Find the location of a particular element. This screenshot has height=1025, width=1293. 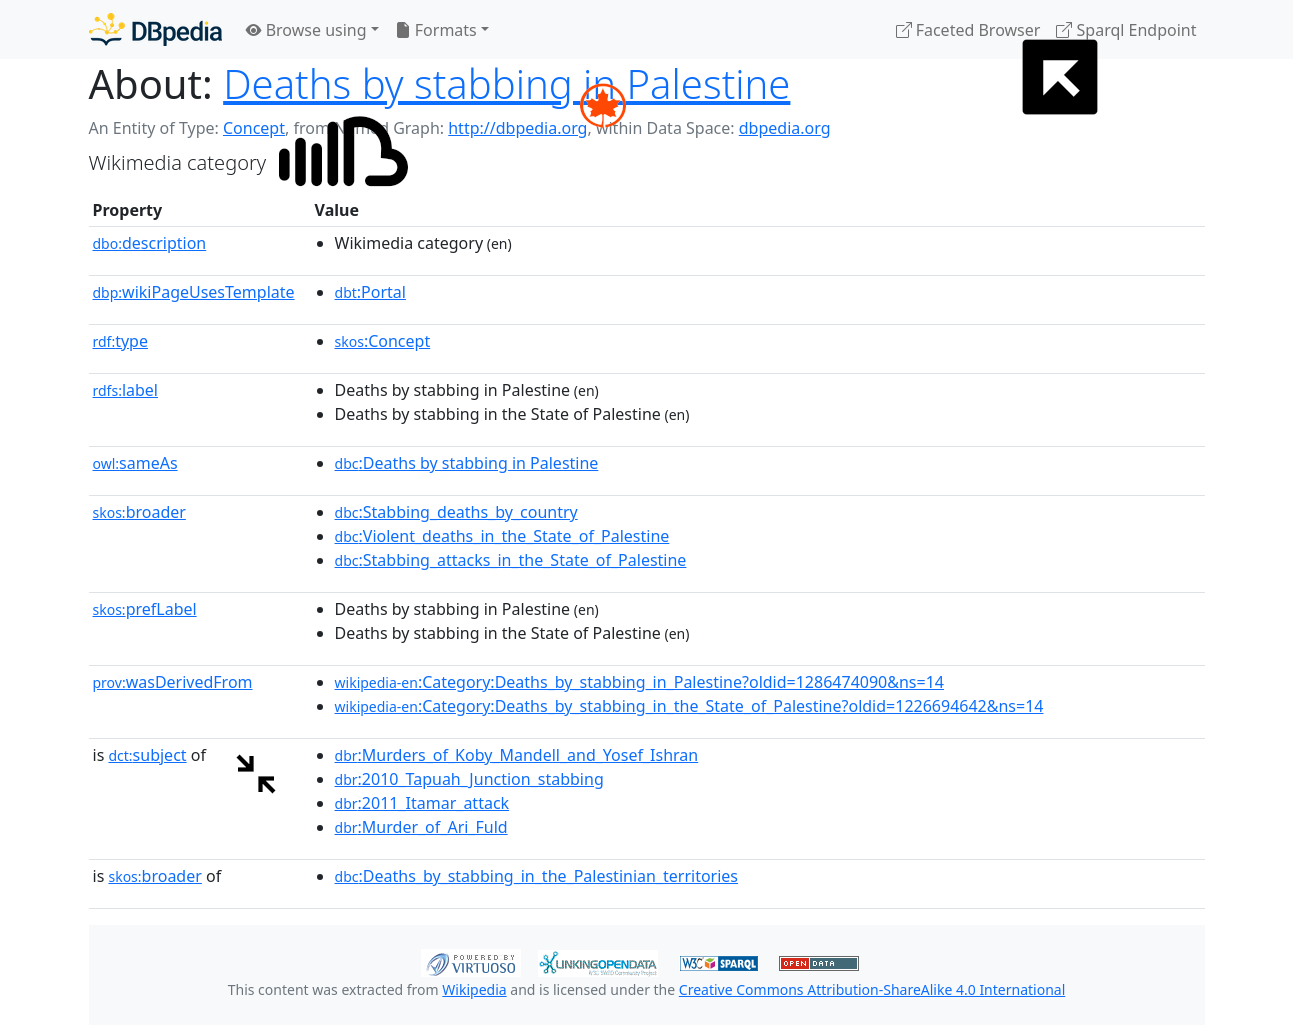

collapse or minimize an expanded view is located at coordinates (256, 774).